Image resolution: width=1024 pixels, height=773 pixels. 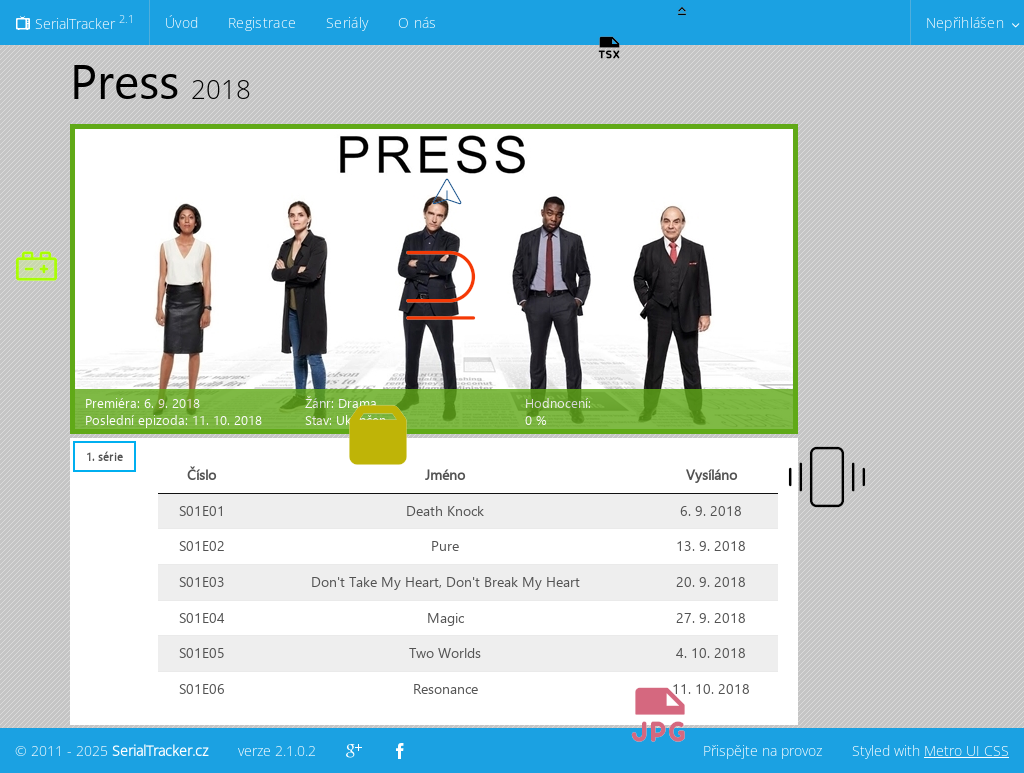 What do you see at coordinates (609, 48) in the screenshot?
I see `open a TypeScript JSX file` at bounding box center [609, 48].